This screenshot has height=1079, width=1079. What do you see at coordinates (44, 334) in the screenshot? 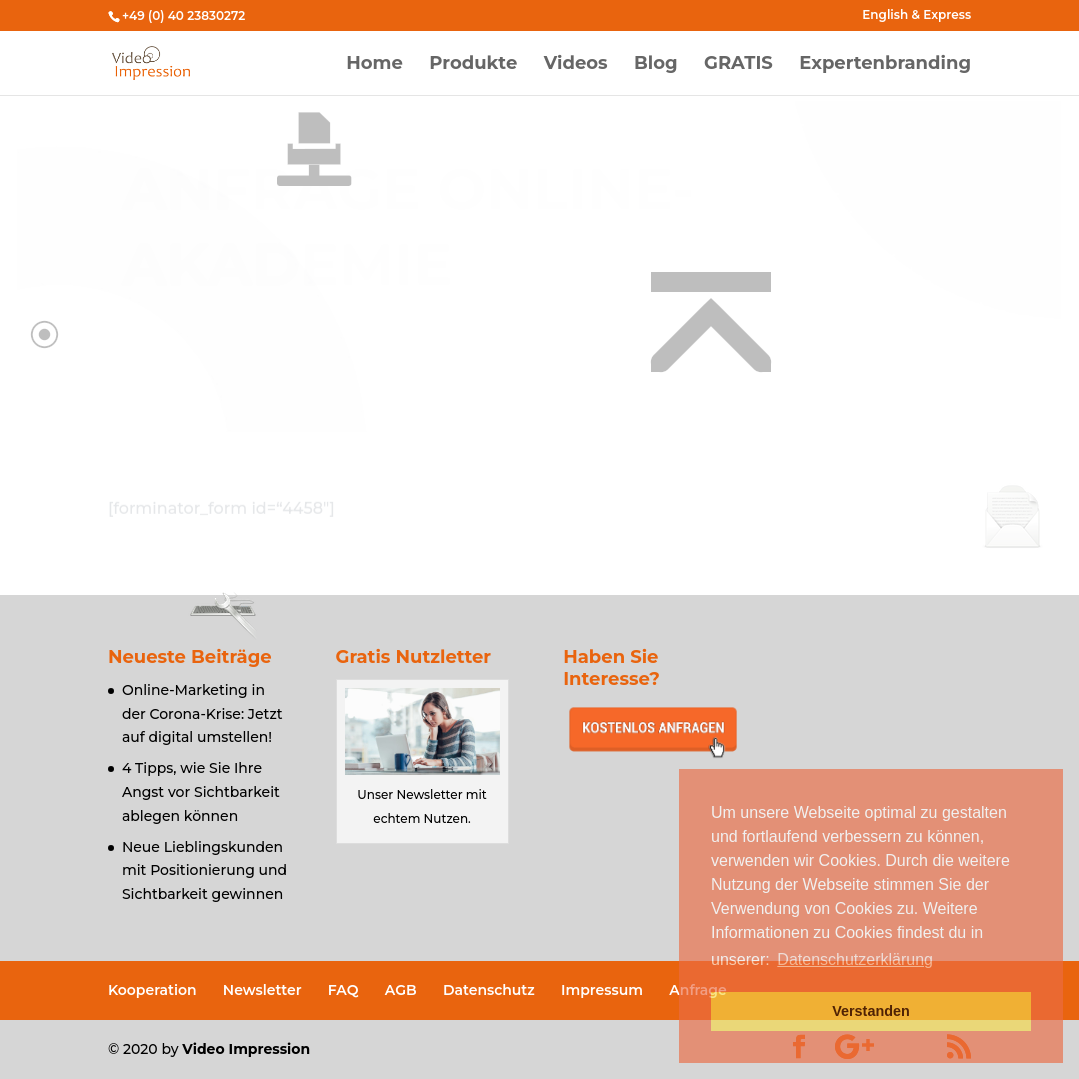
I see `indicates a selected radio button option` at bounding box center [44, 334].